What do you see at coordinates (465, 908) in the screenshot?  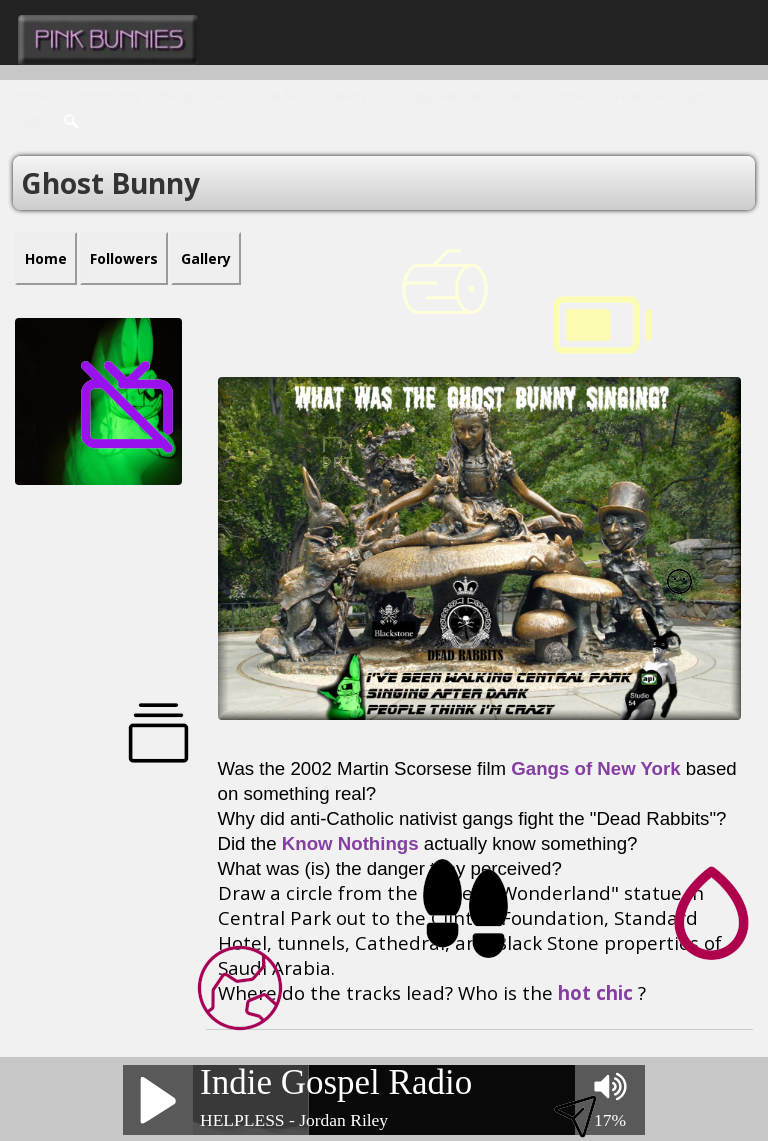 I see `view step tracking or walking activity` at bounding box center [465, 908].